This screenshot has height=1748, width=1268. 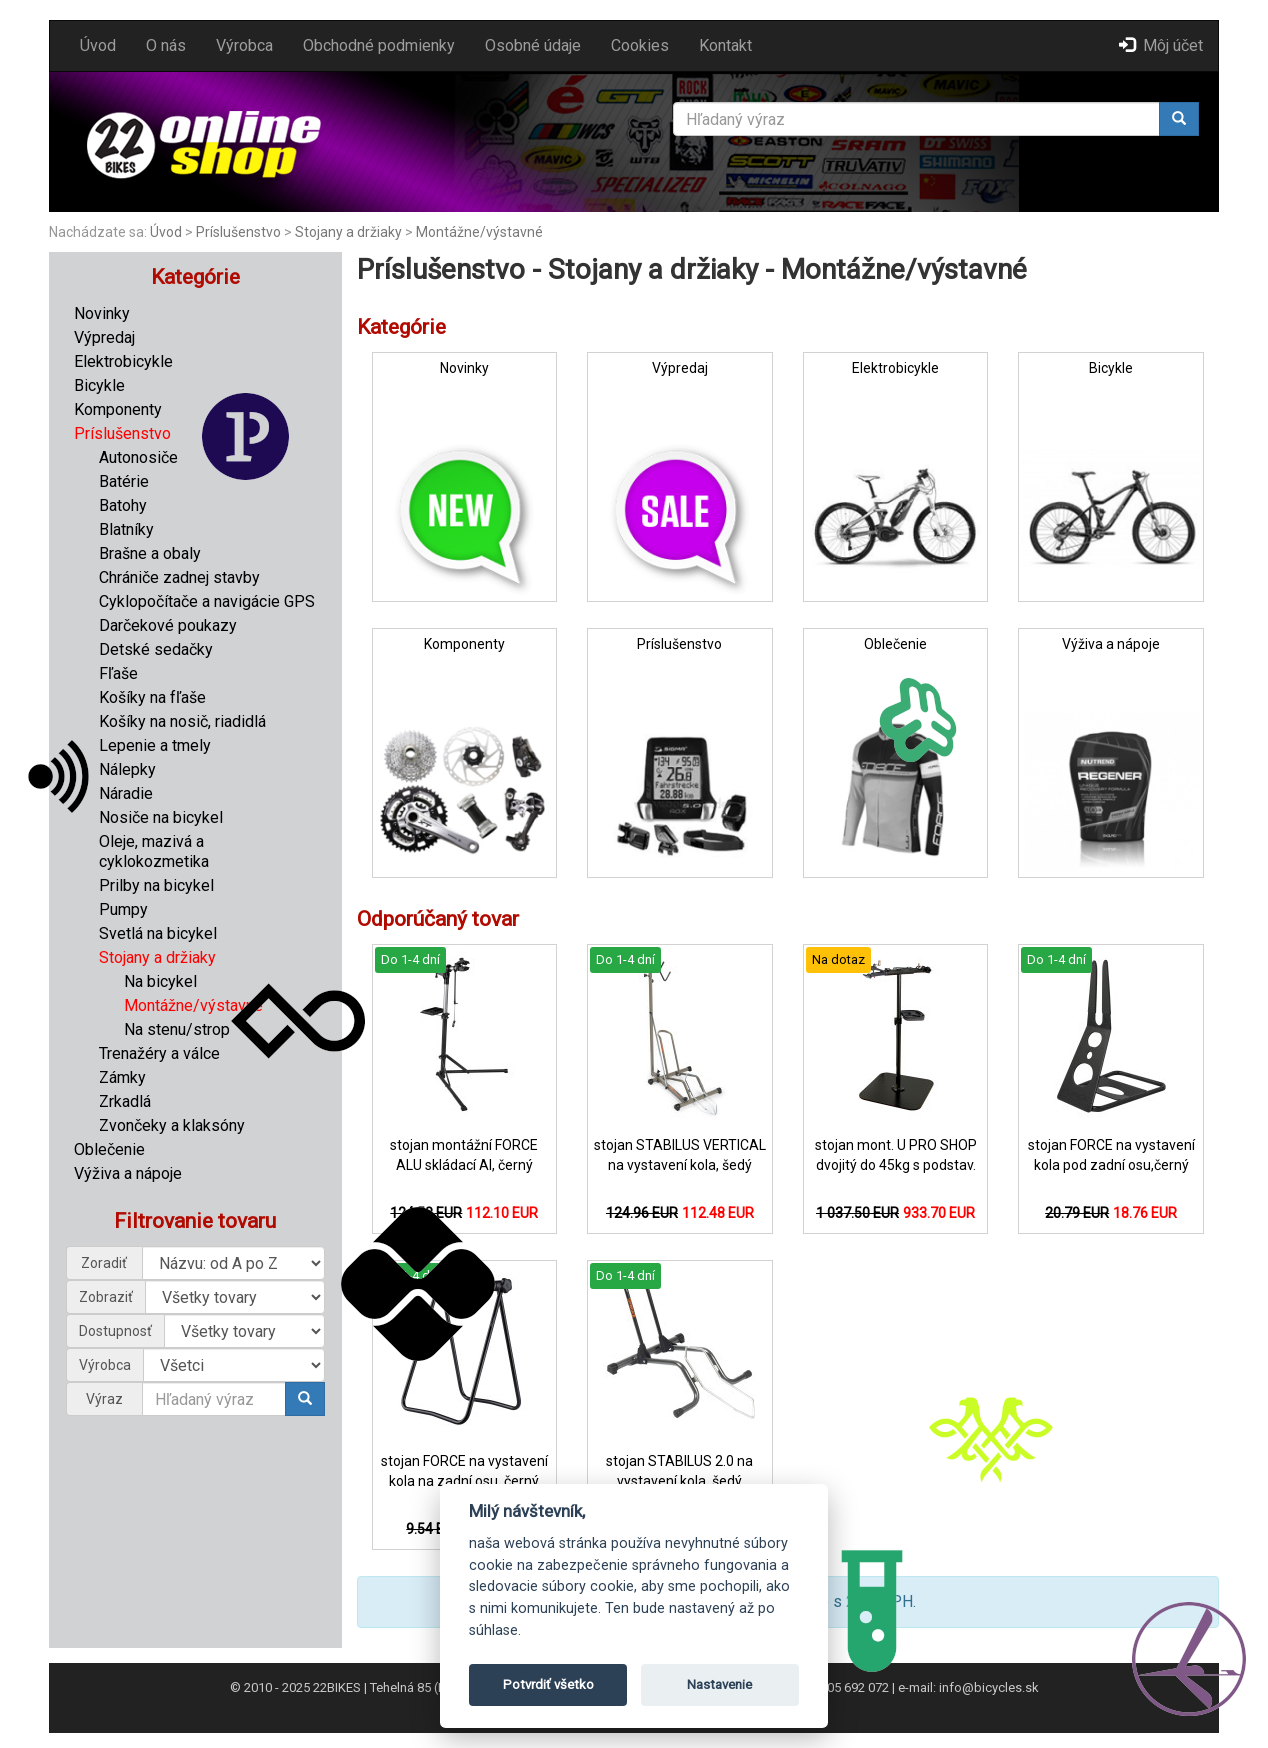 I want to click on access lab results or medical tests, so click(x=872, y=1611).